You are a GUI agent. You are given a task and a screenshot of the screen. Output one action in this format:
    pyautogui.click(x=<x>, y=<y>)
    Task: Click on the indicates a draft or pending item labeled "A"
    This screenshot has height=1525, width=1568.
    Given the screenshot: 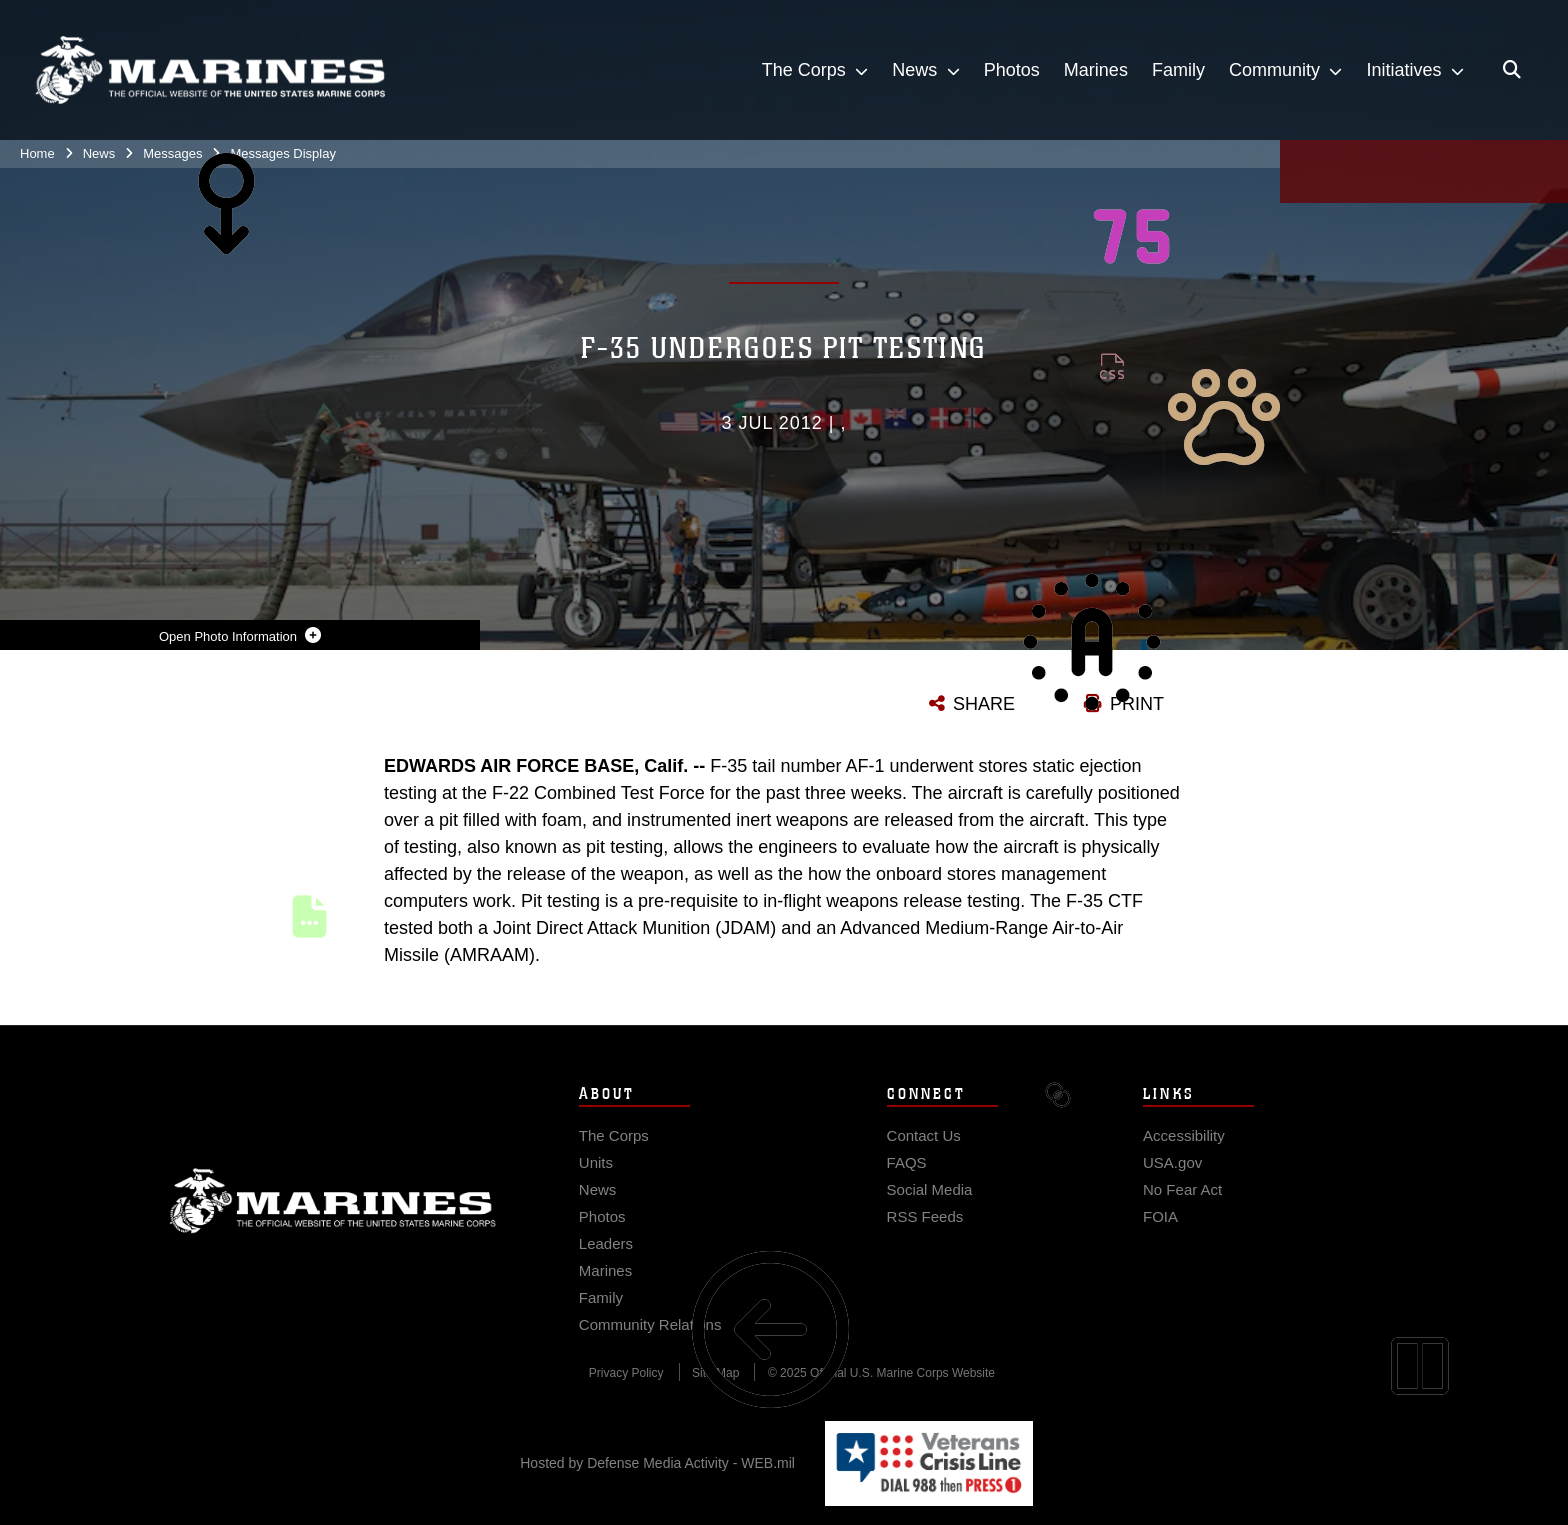 What is the action you would take?
    pyautogui.click(x=1092, y=642)
    